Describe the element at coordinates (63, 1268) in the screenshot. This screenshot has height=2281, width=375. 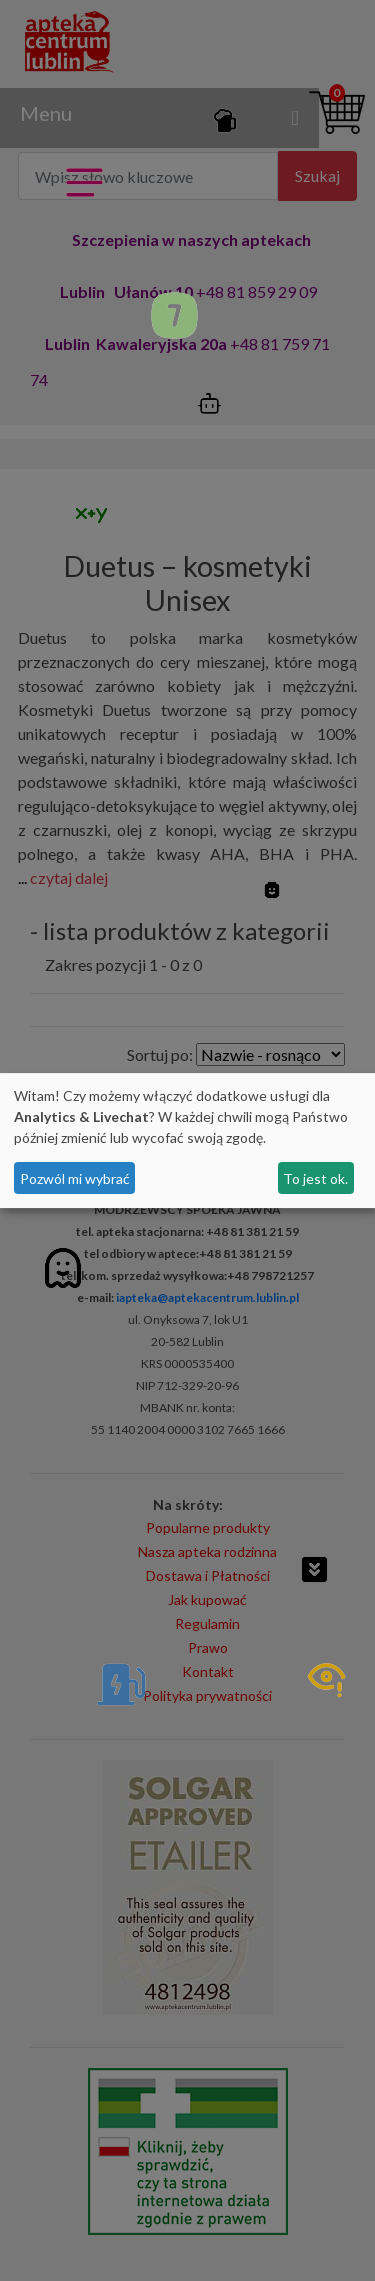
I see `enable ghost mode or incognito browsing` at that location.